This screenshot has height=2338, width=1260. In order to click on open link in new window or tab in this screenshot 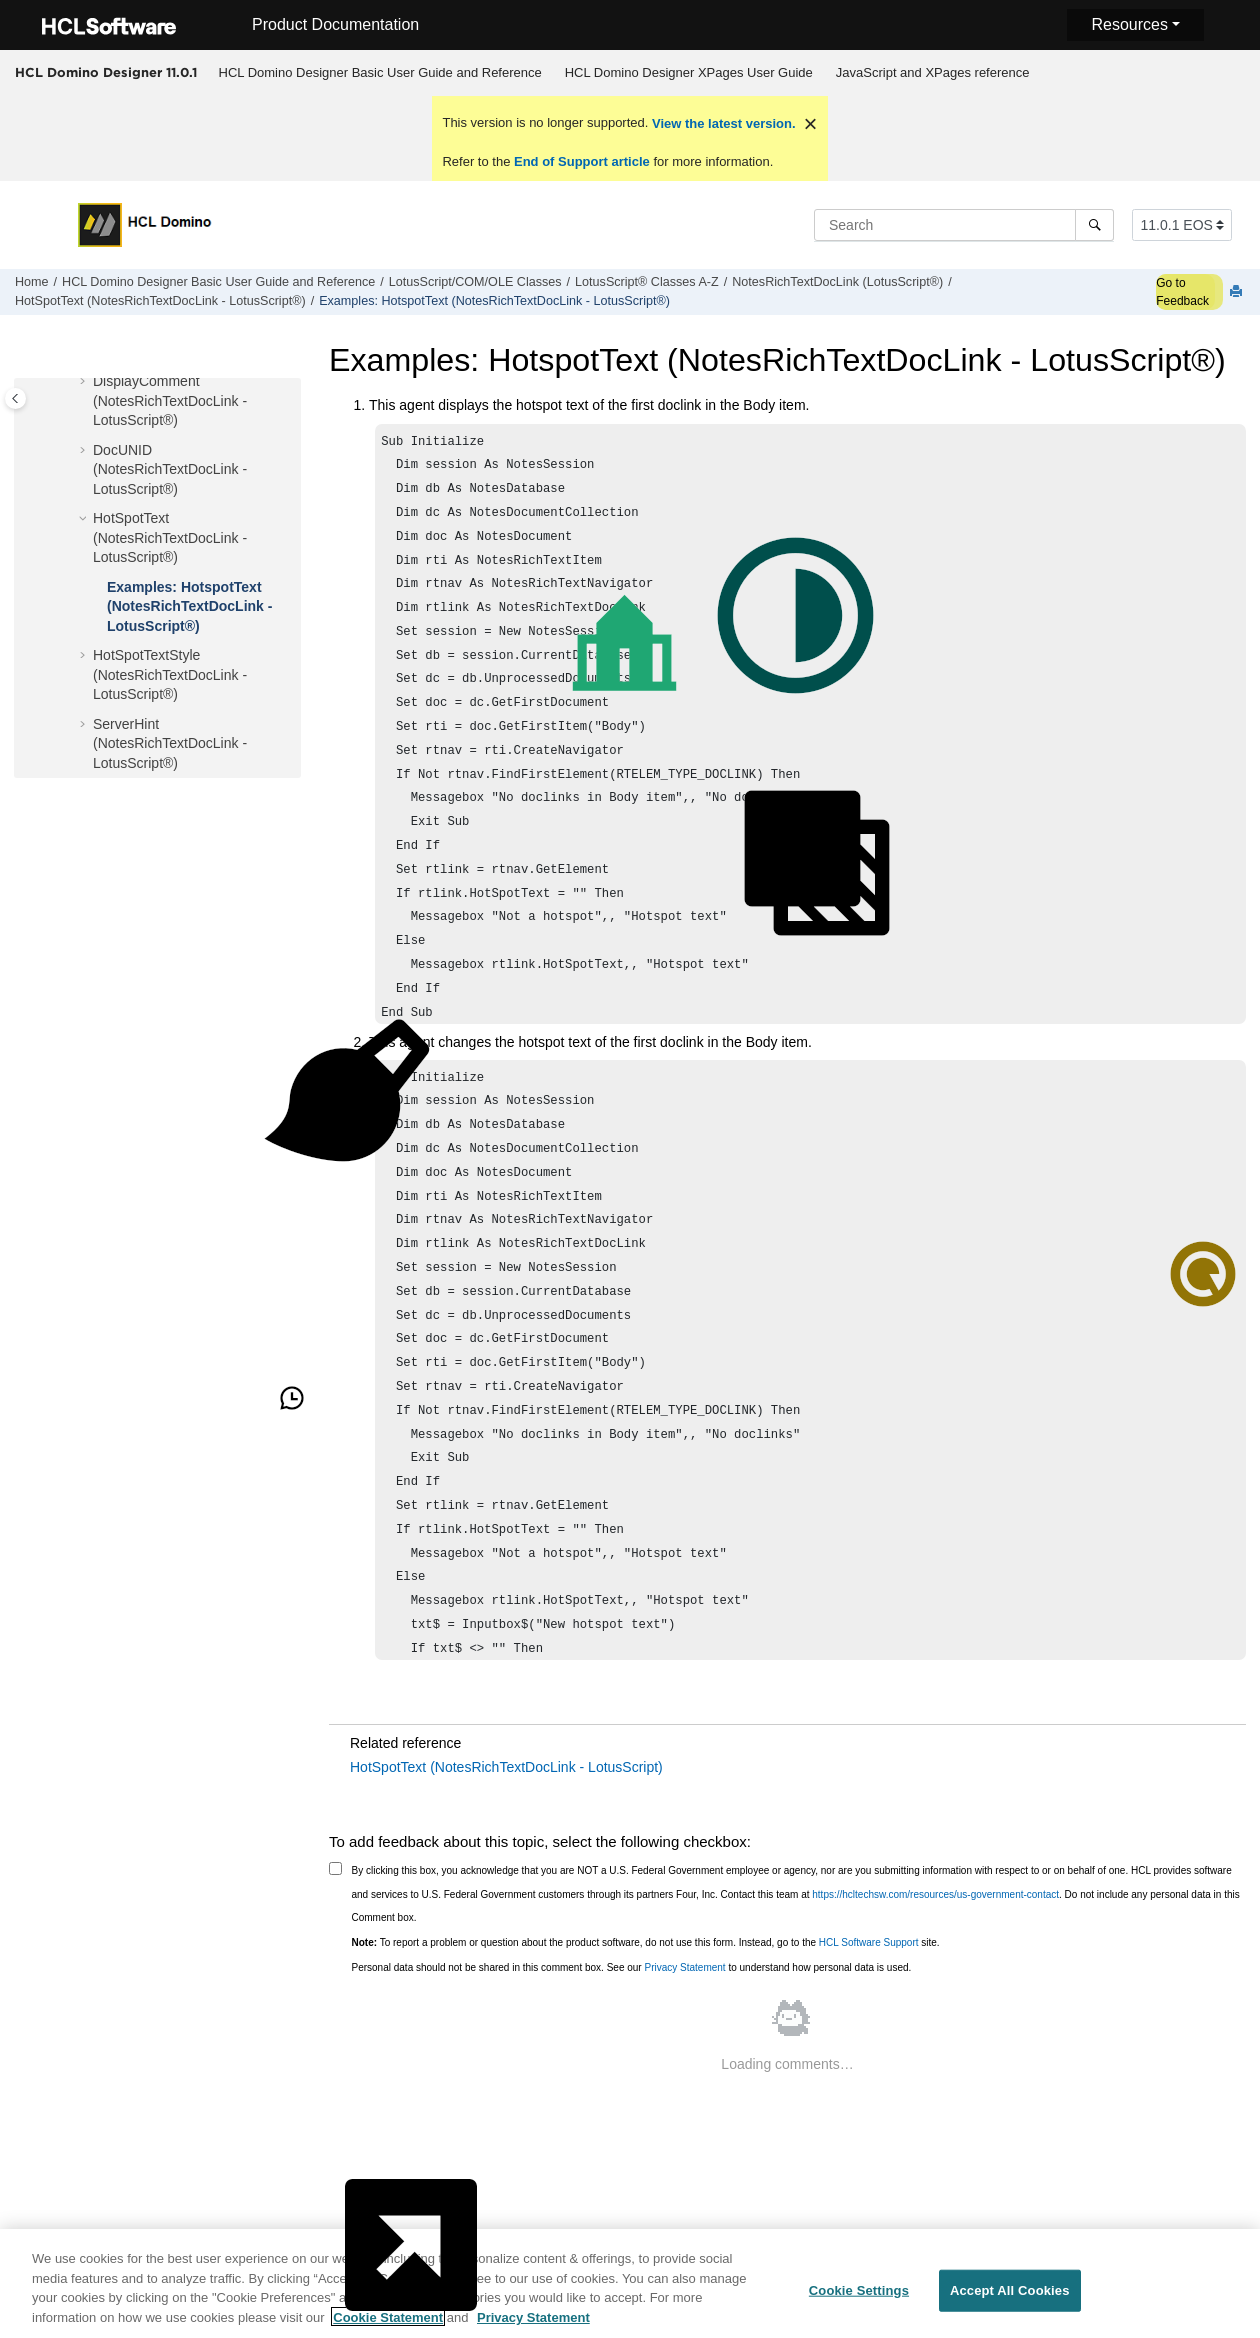, I will do `click(411, 2245)`.